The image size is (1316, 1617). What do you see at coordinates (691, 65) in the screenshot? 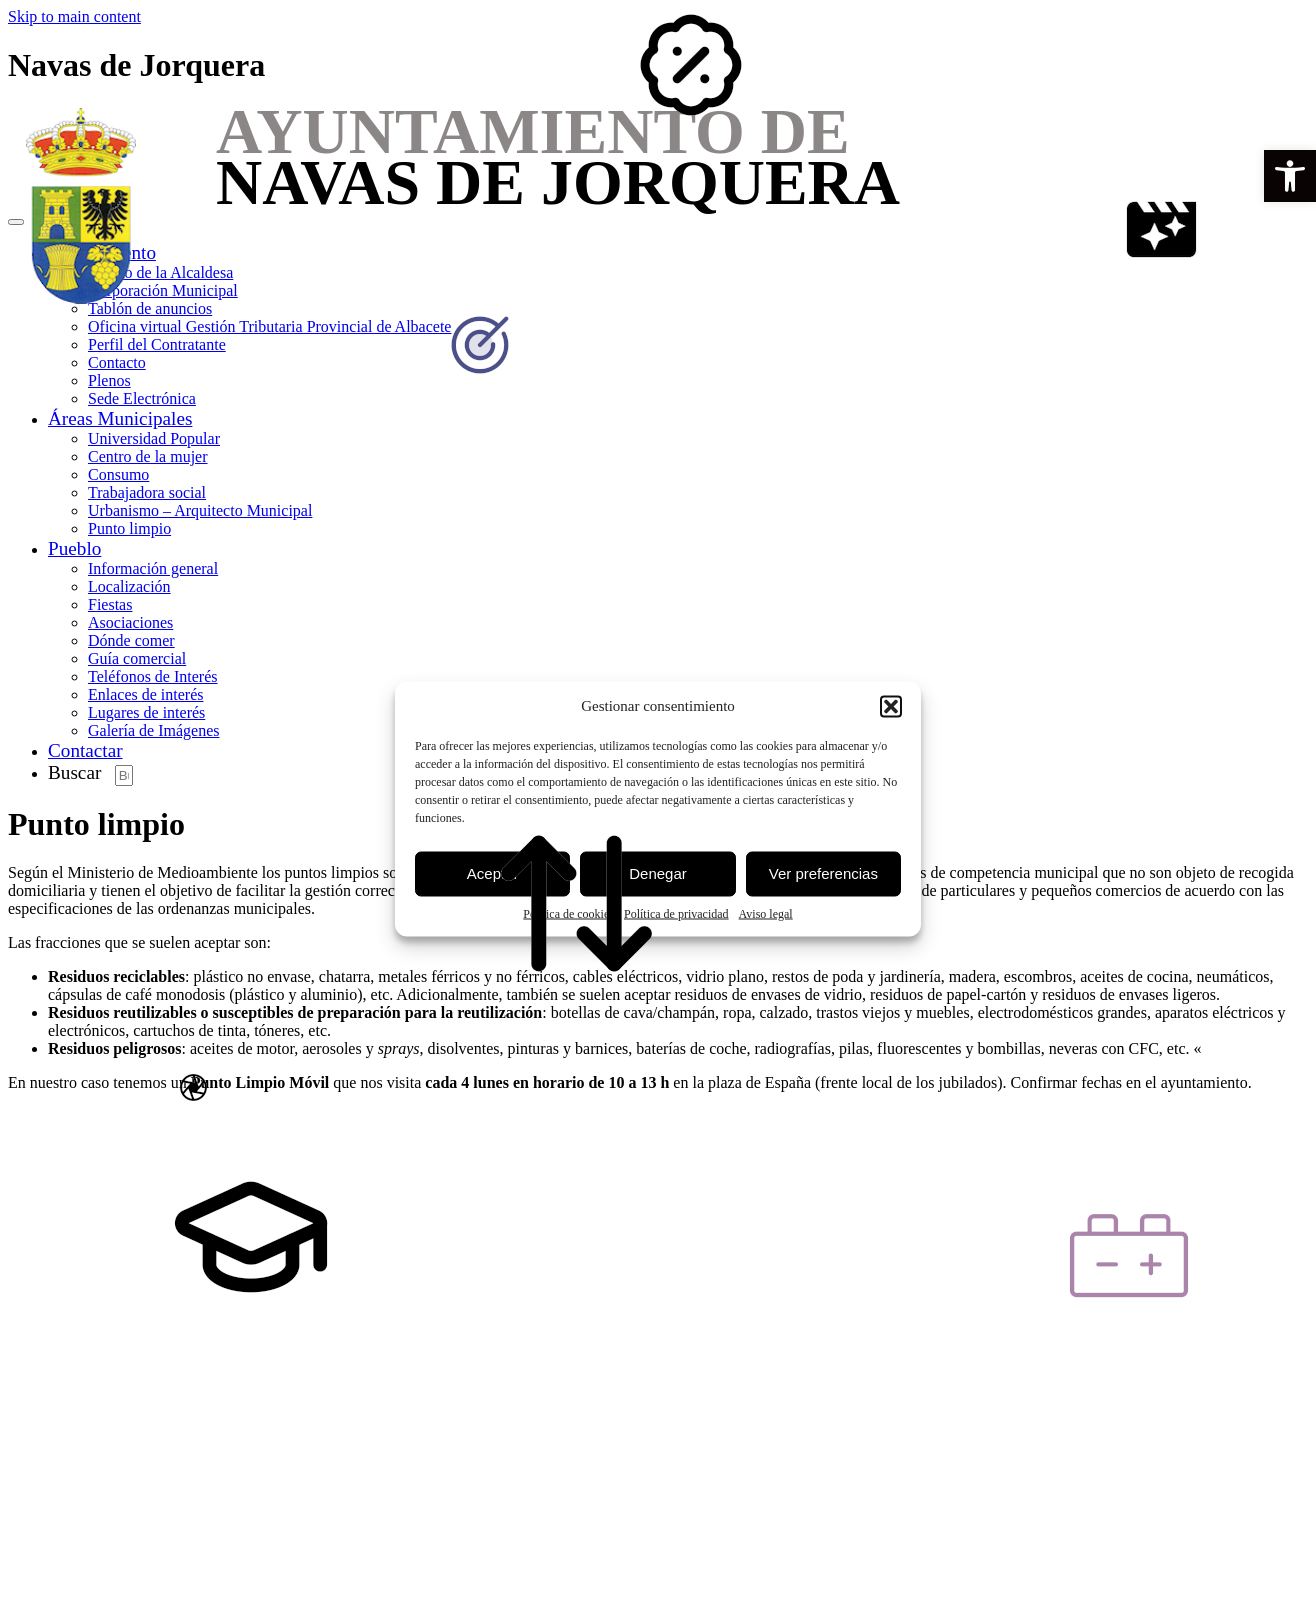
I see `view available discounts or promotions` at bounding box center [691, 65].